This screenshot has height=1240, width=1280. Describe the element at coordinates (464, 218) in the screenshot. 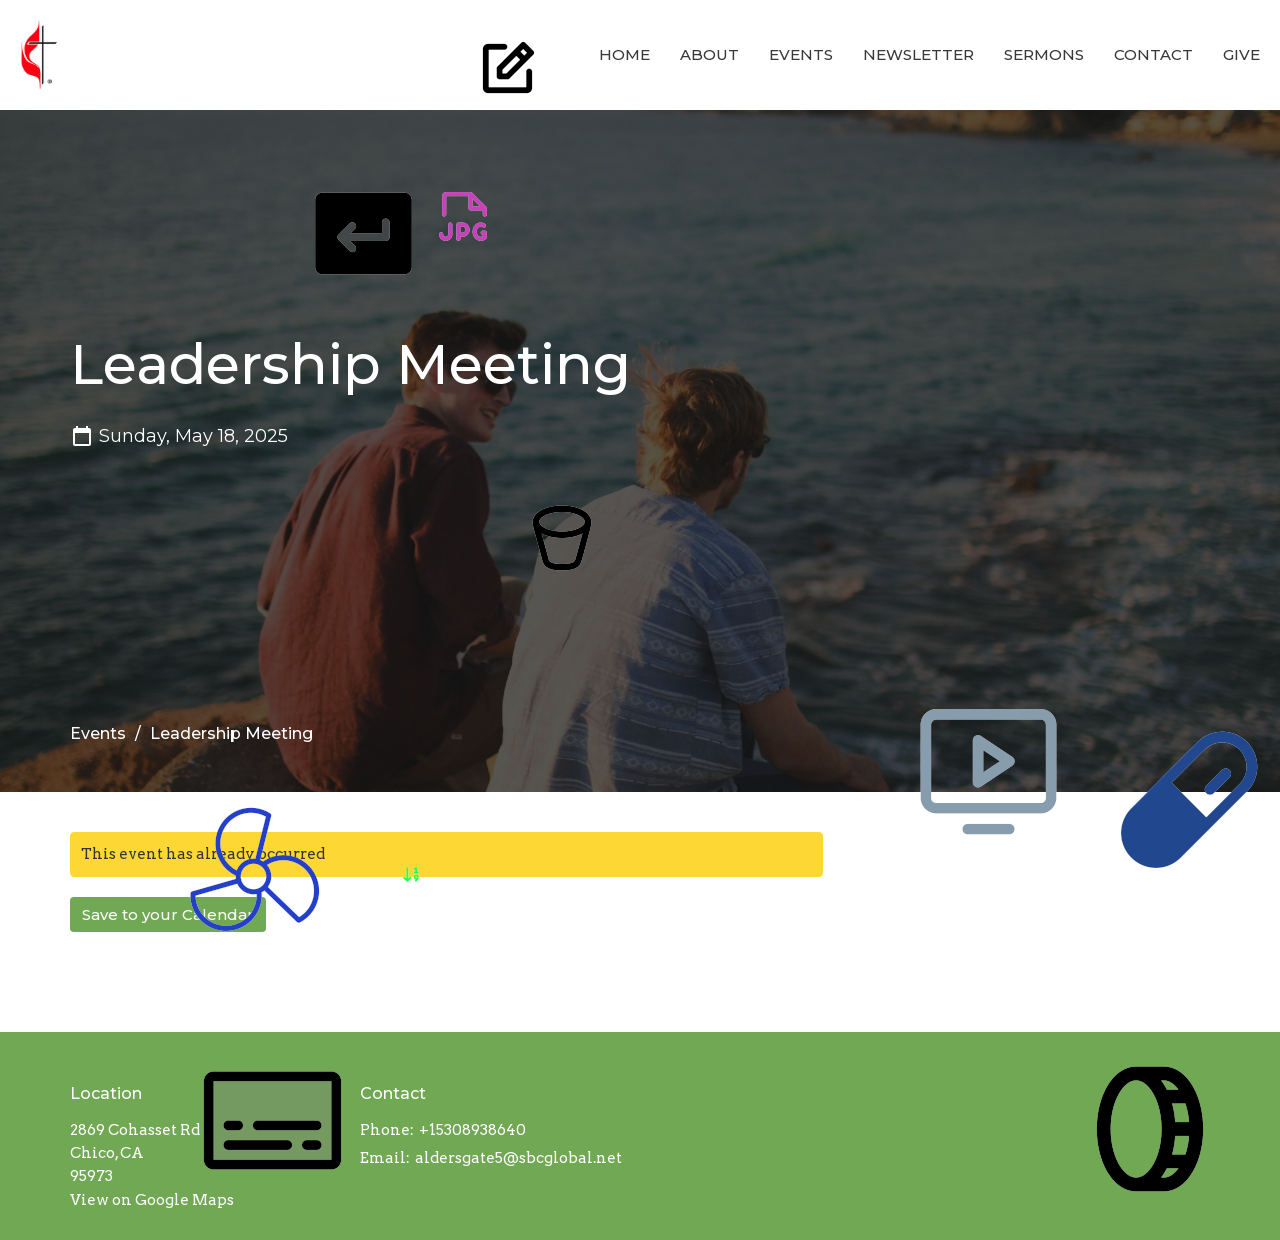

I see `view or open a JPG image file` at that location.